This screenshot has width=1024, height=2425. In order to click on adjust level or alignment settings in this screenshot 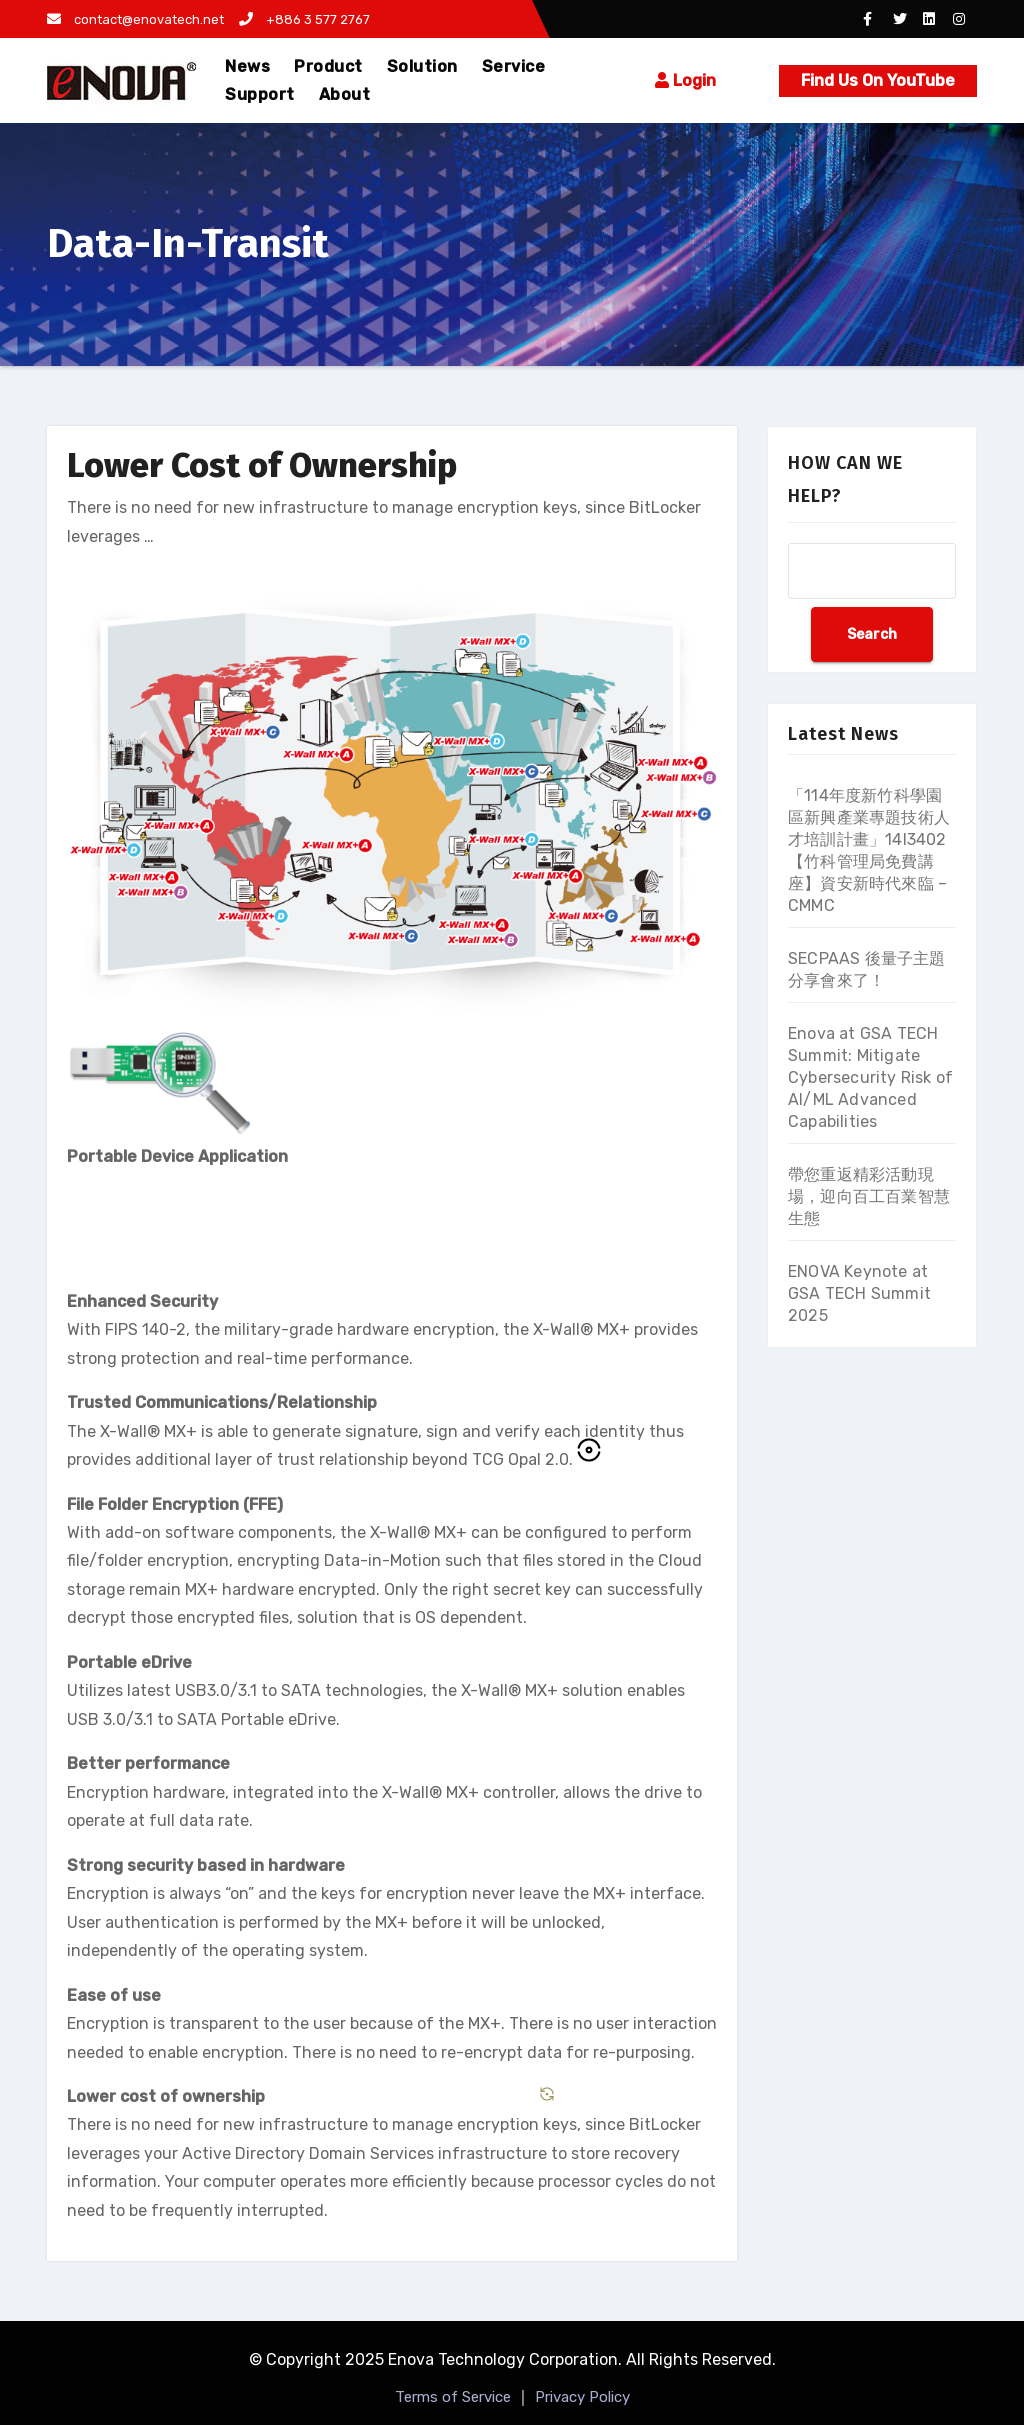, I will do `click(589, 1450)`.